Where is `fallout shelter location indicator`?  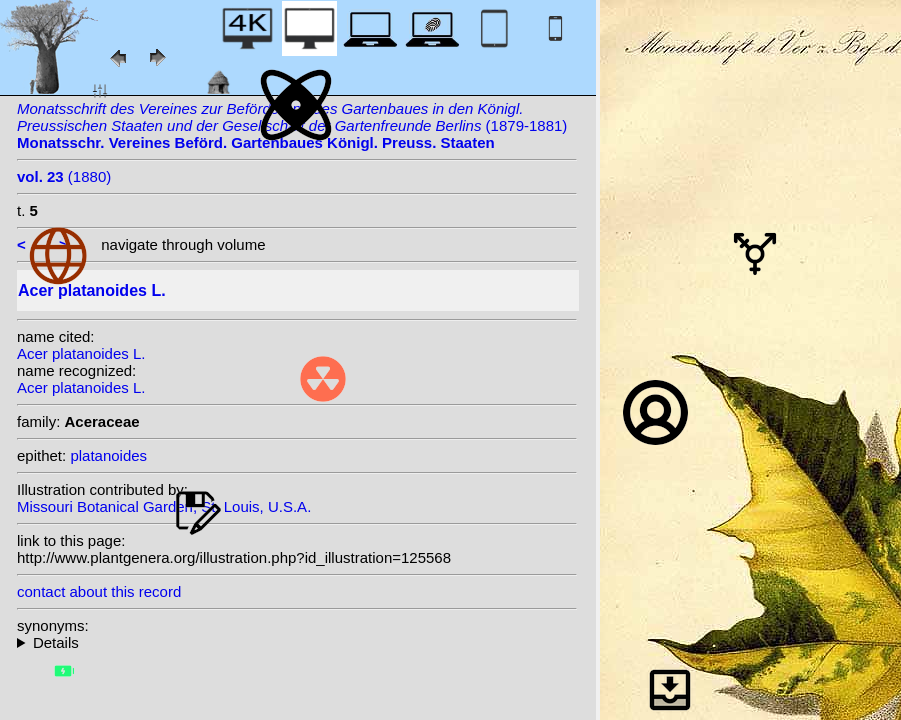 fallout shelter location indicator is located at coordinates (323, 379).